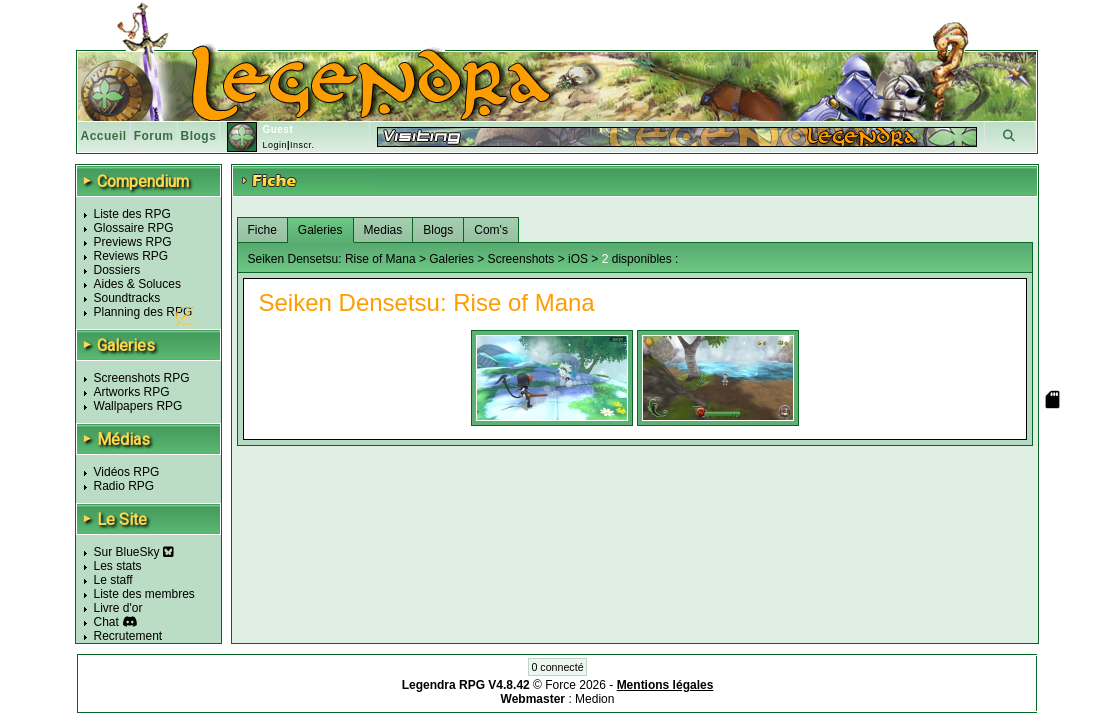  I want to click on indicates item is not part of a set or group, so click(185, 316).